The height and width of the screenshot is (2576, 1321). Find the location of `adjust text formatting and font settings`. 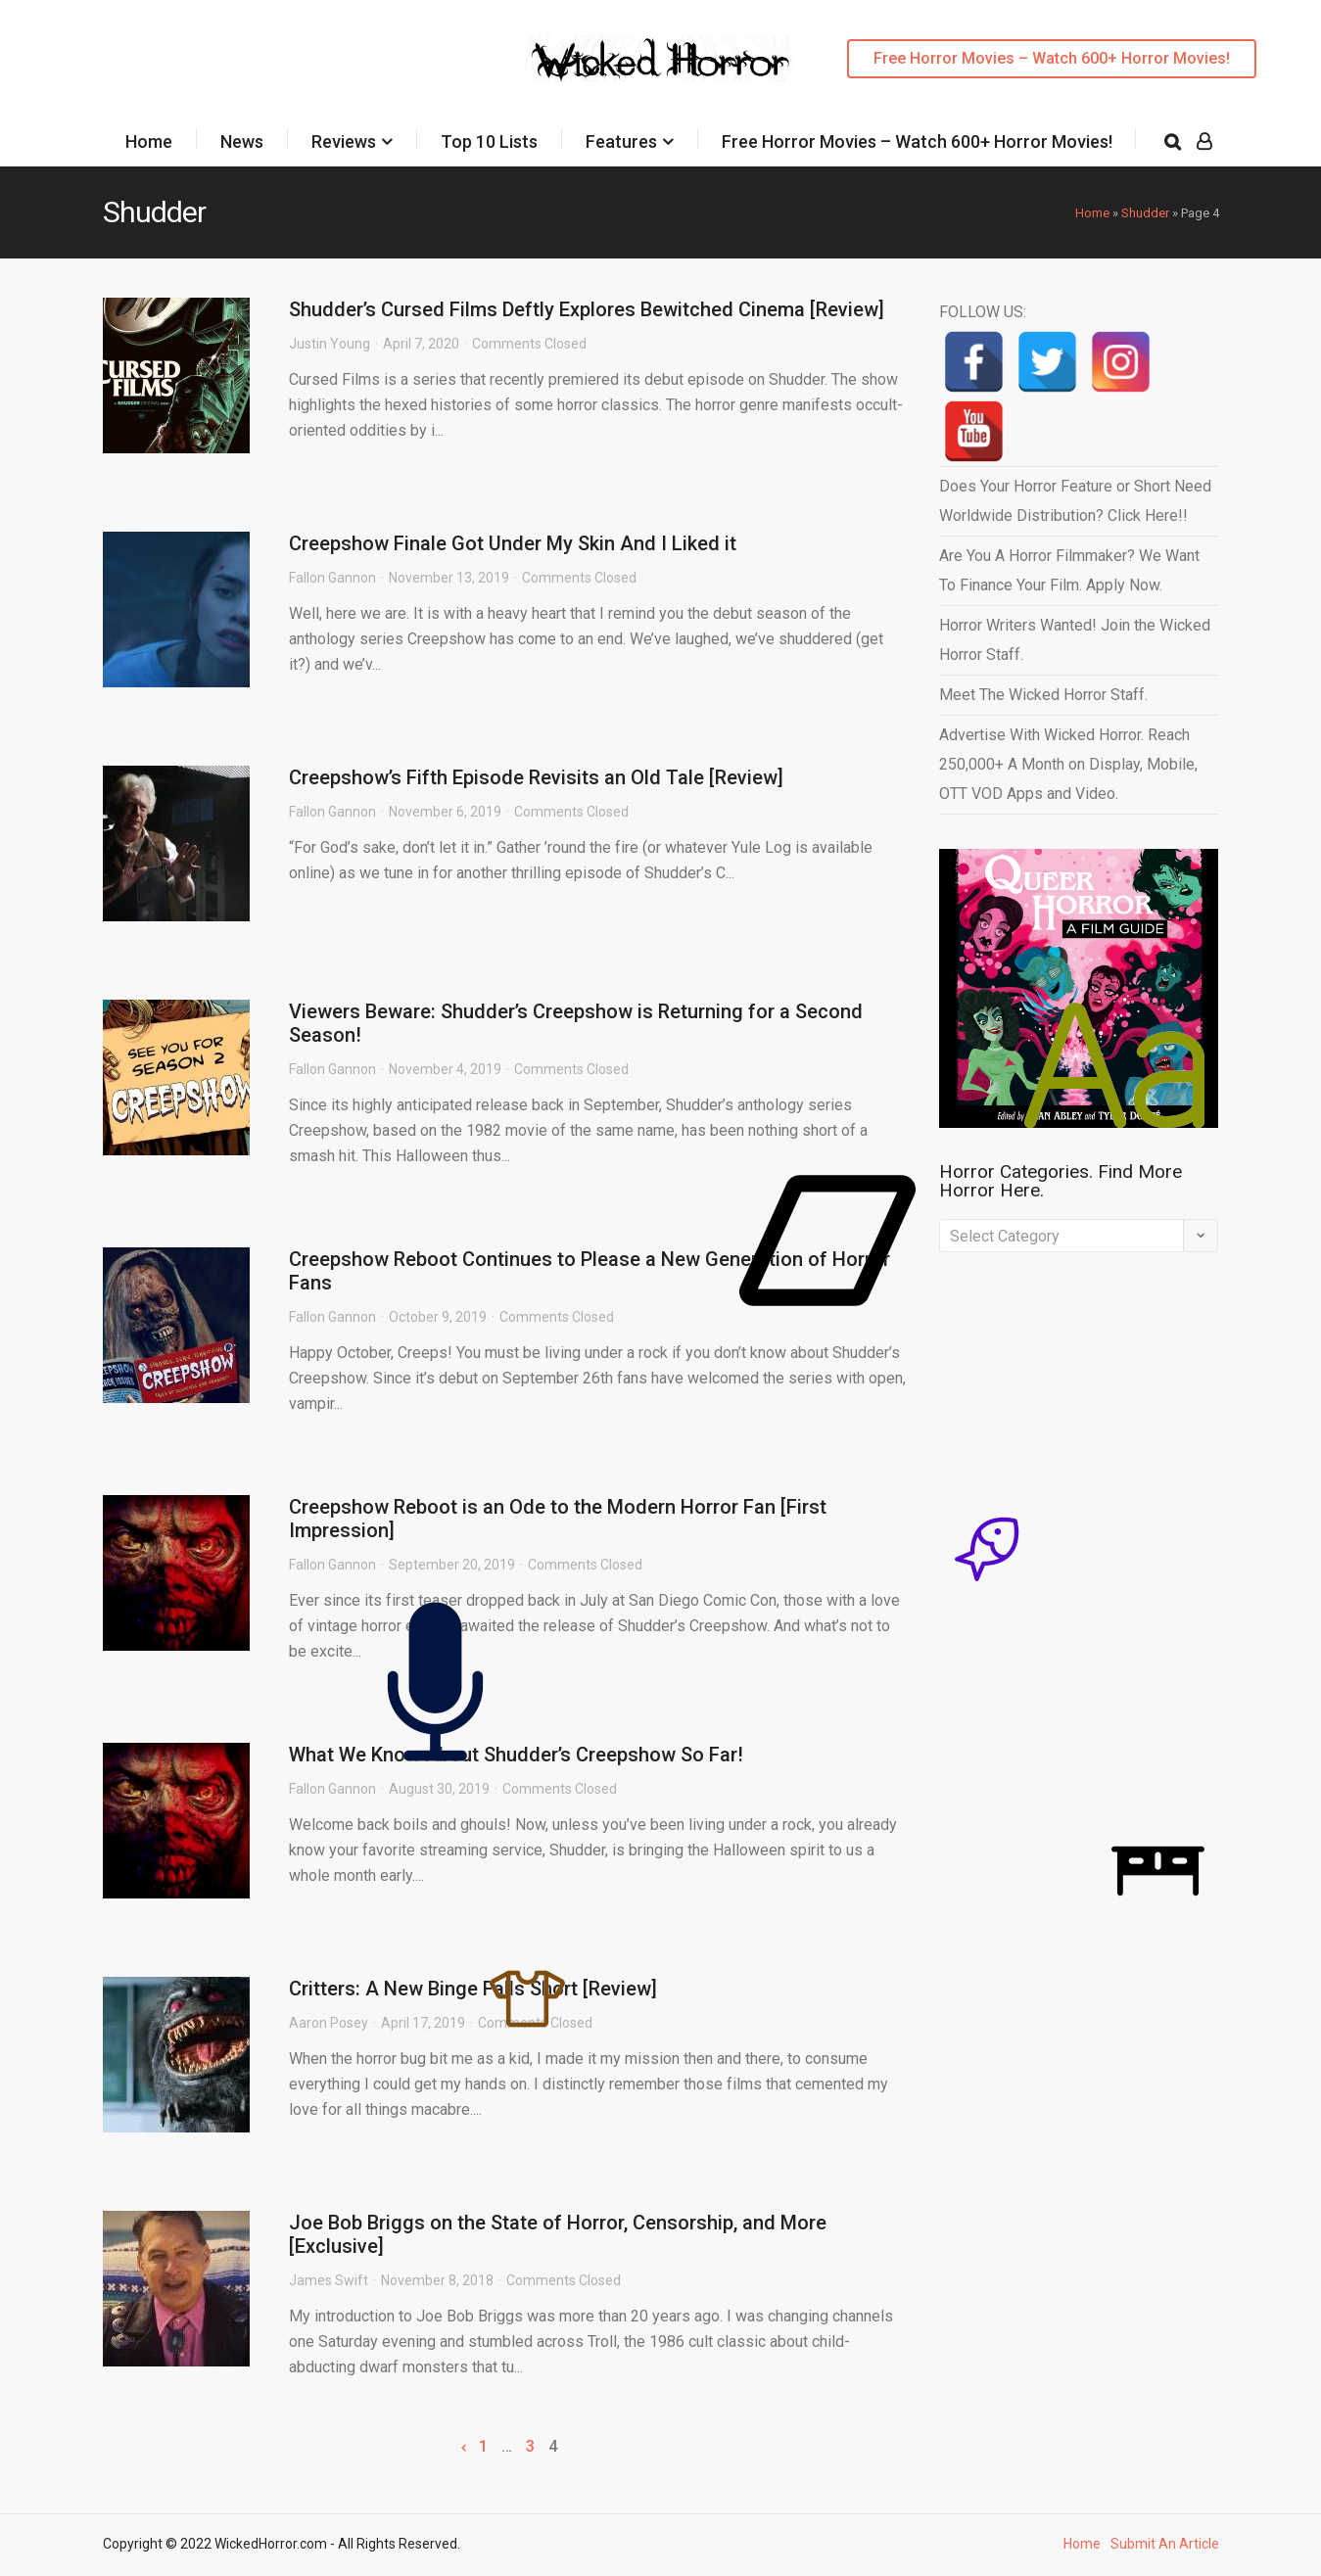

adjust text formatting and font settings is located at coordinates (1114, 1065).